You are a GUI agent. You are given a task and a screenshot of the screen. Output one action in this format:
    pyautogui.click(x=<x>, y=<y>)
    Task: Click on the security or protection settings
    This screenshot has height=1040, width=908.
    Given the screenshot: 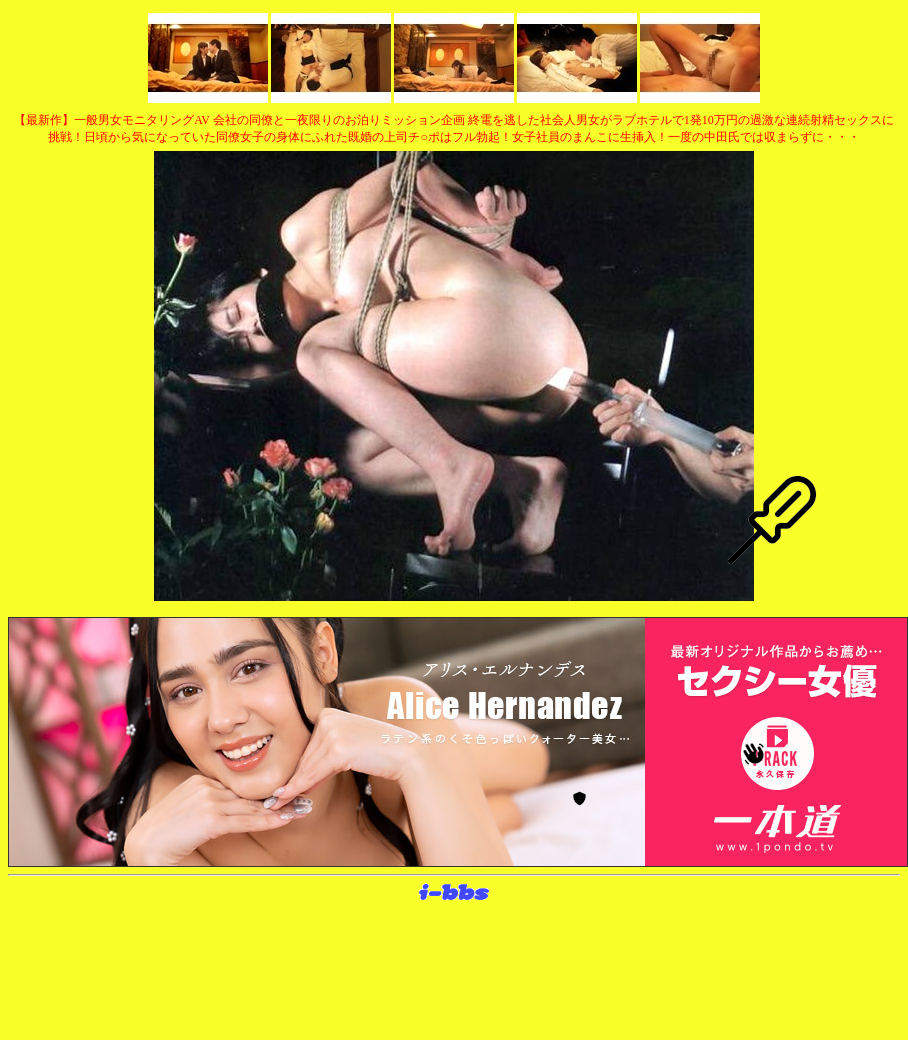 What is the action you would take?
    pyautogui.click(x=579, y=798)
    